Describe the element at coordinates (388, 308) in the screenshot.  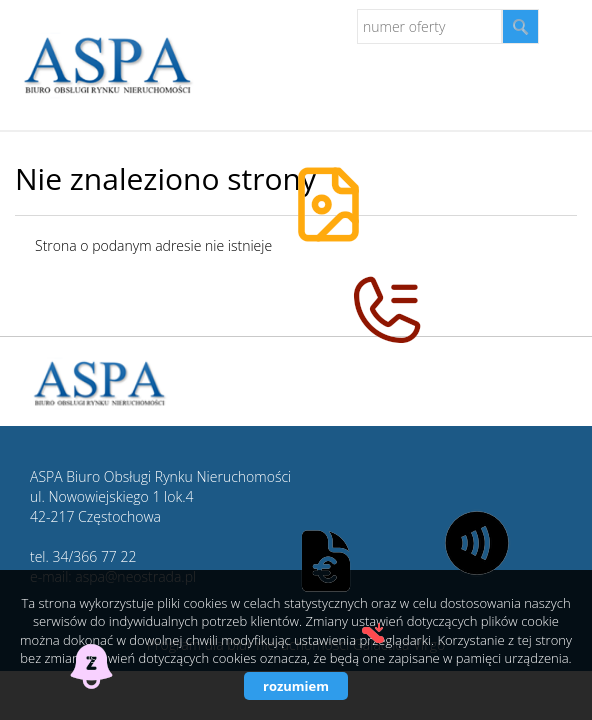
I see `view contact list or phone directory` at that location.